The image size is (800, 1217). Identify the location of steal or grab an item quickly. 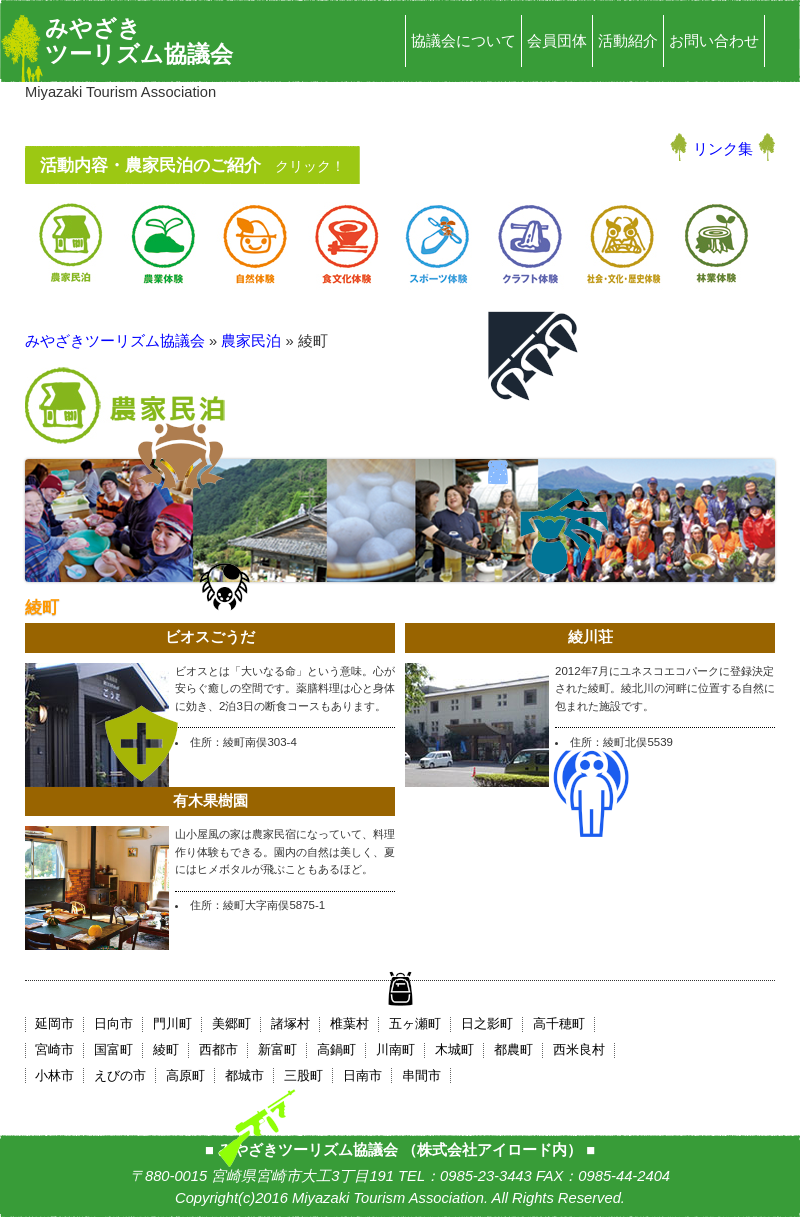
(565, 529).